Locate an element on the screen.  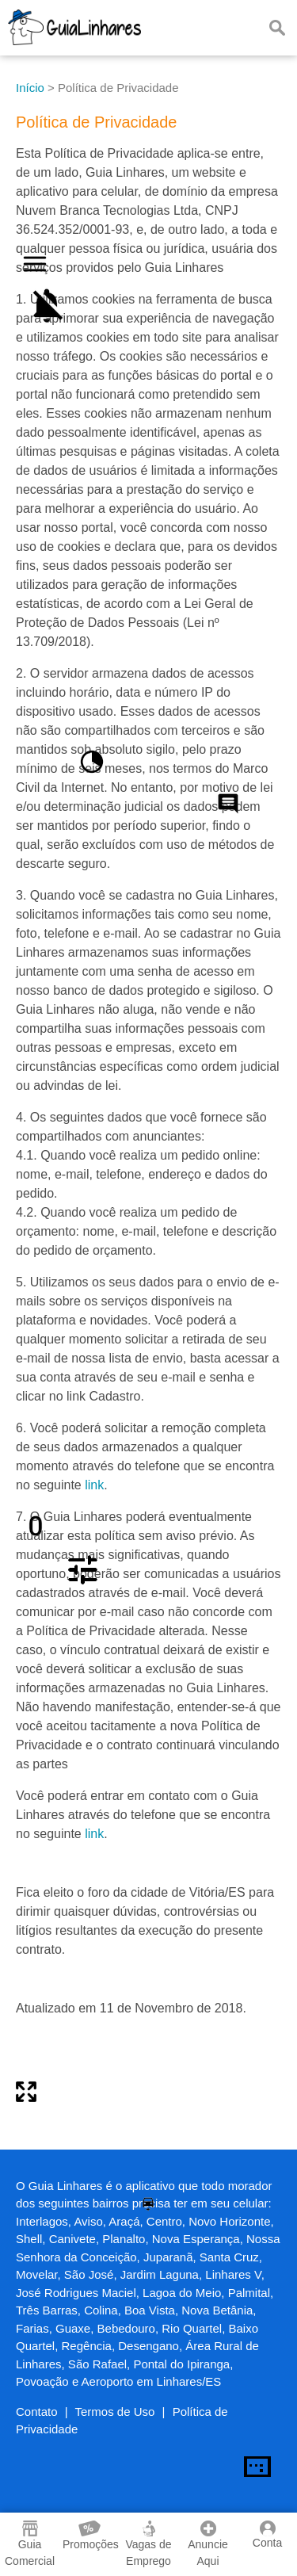
mute notifications is located at coordinates (47, 305).